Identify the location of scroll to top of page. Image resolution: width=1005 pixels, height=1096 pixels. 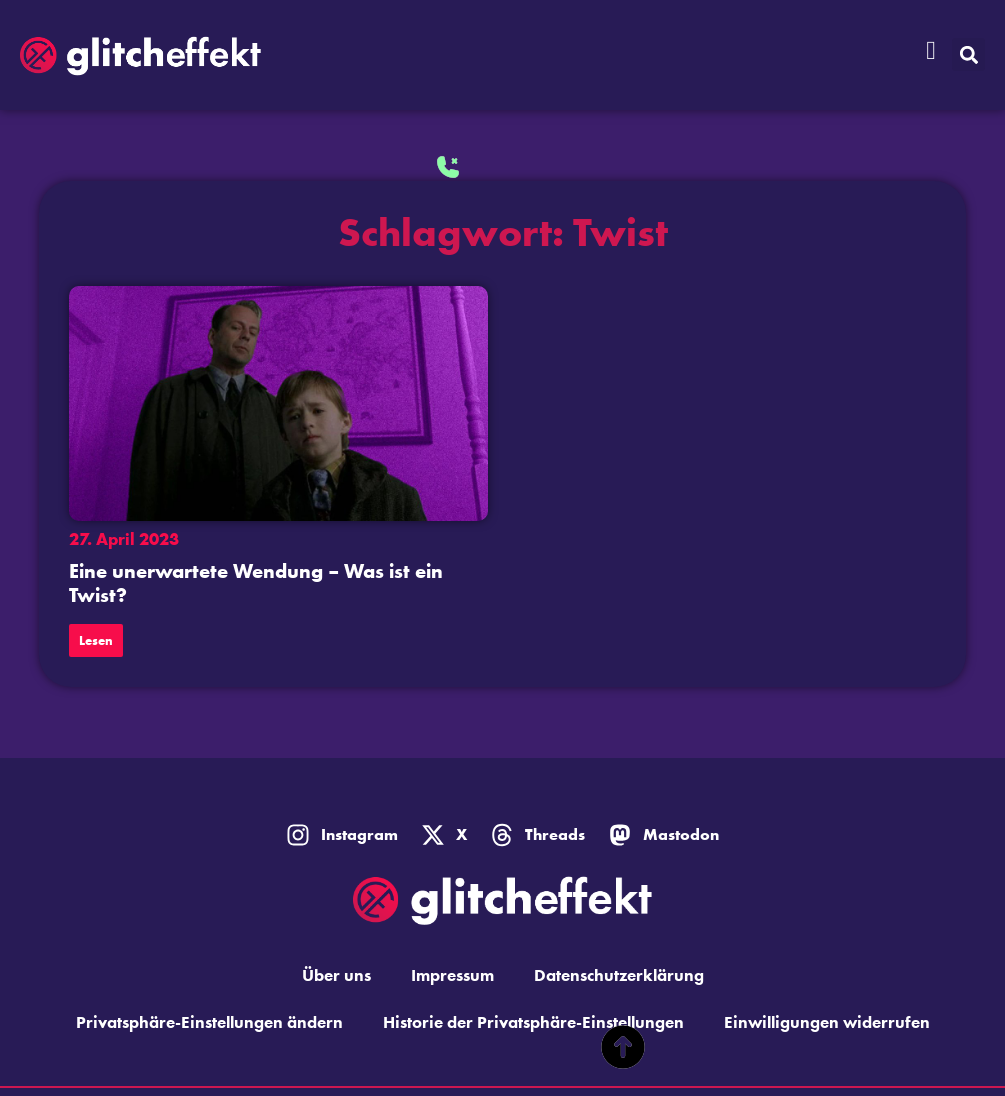
(623, 1047).